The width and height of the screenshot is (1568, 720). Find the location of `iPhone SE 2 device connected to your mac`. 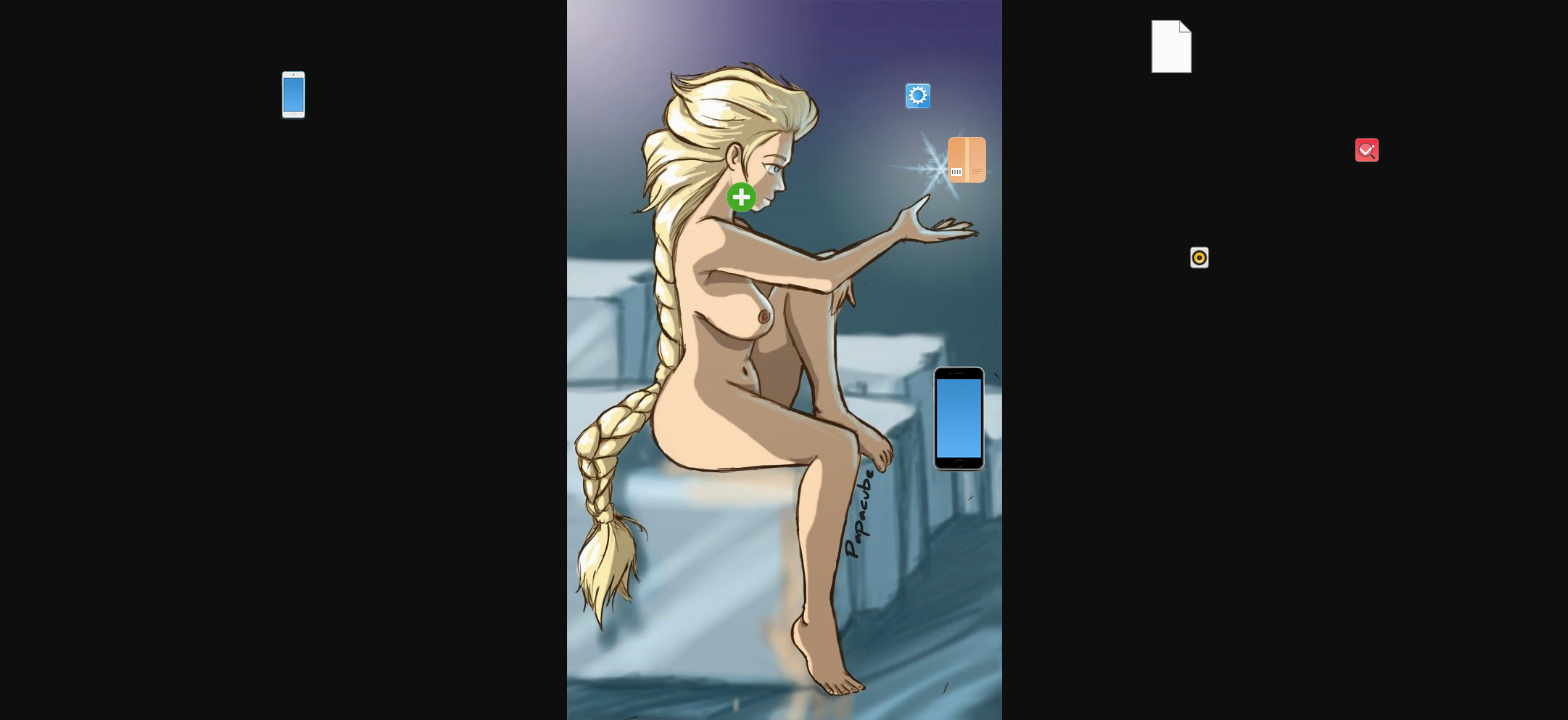

iPhone SE 2 device connected to your mac is located at coordinates (959, 420).